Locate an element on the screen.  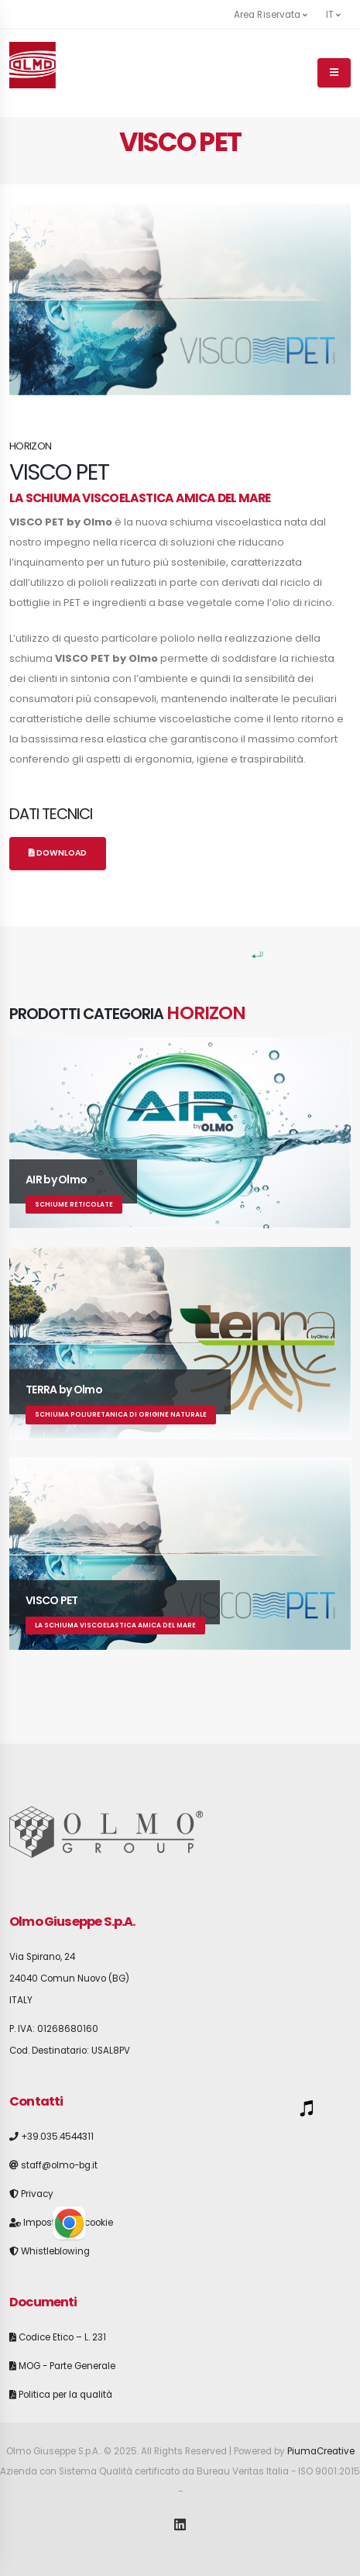
reply to all recipients in an email thread is located at coordinates (257, 954).